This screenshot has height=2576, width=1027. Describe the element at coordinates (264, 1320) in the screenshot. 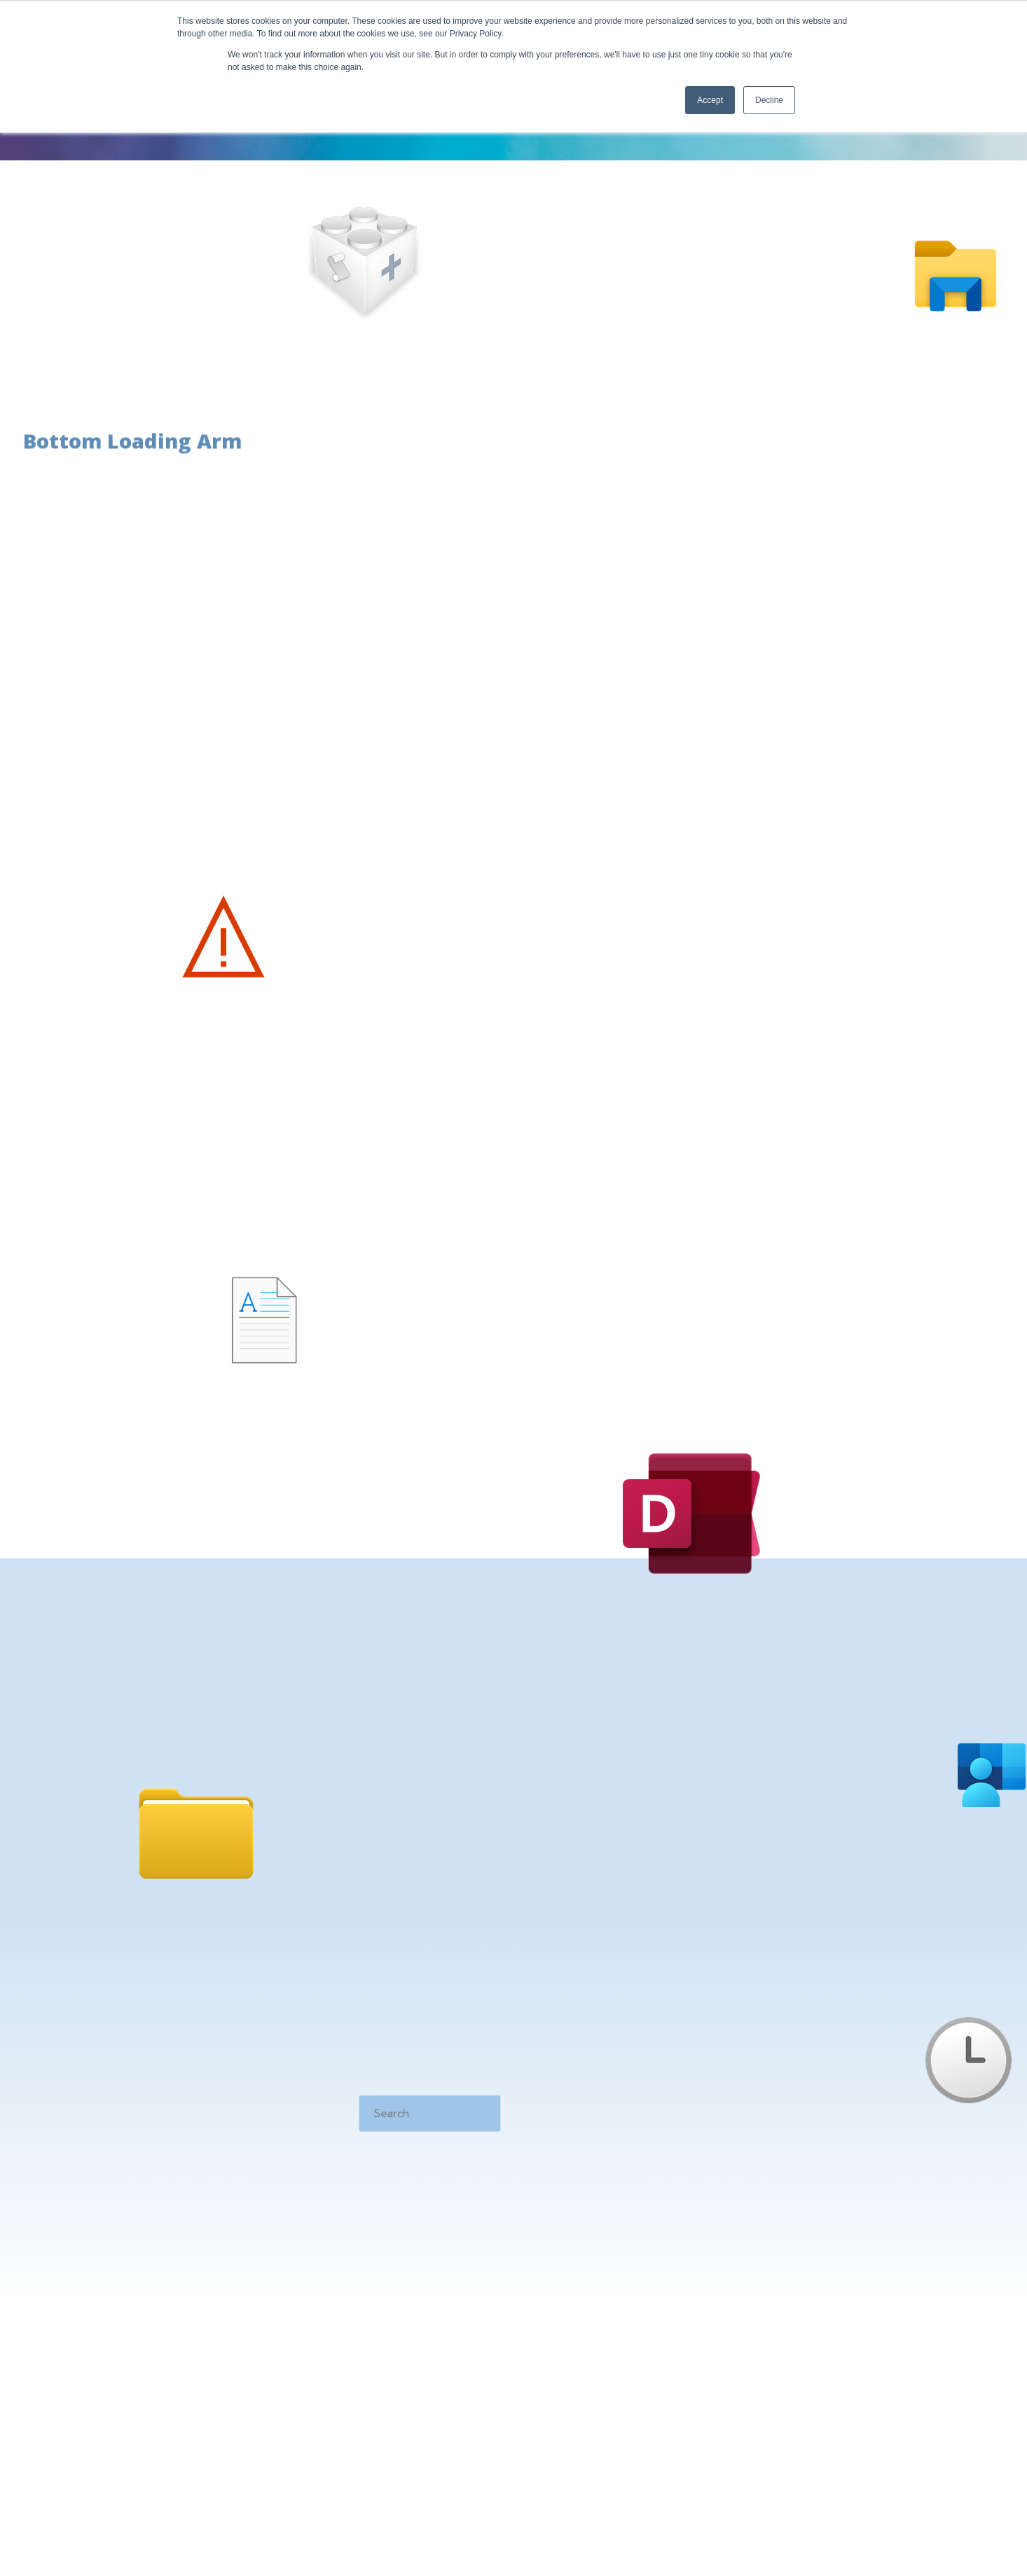

I see `open a text document or word processing file` at that location.